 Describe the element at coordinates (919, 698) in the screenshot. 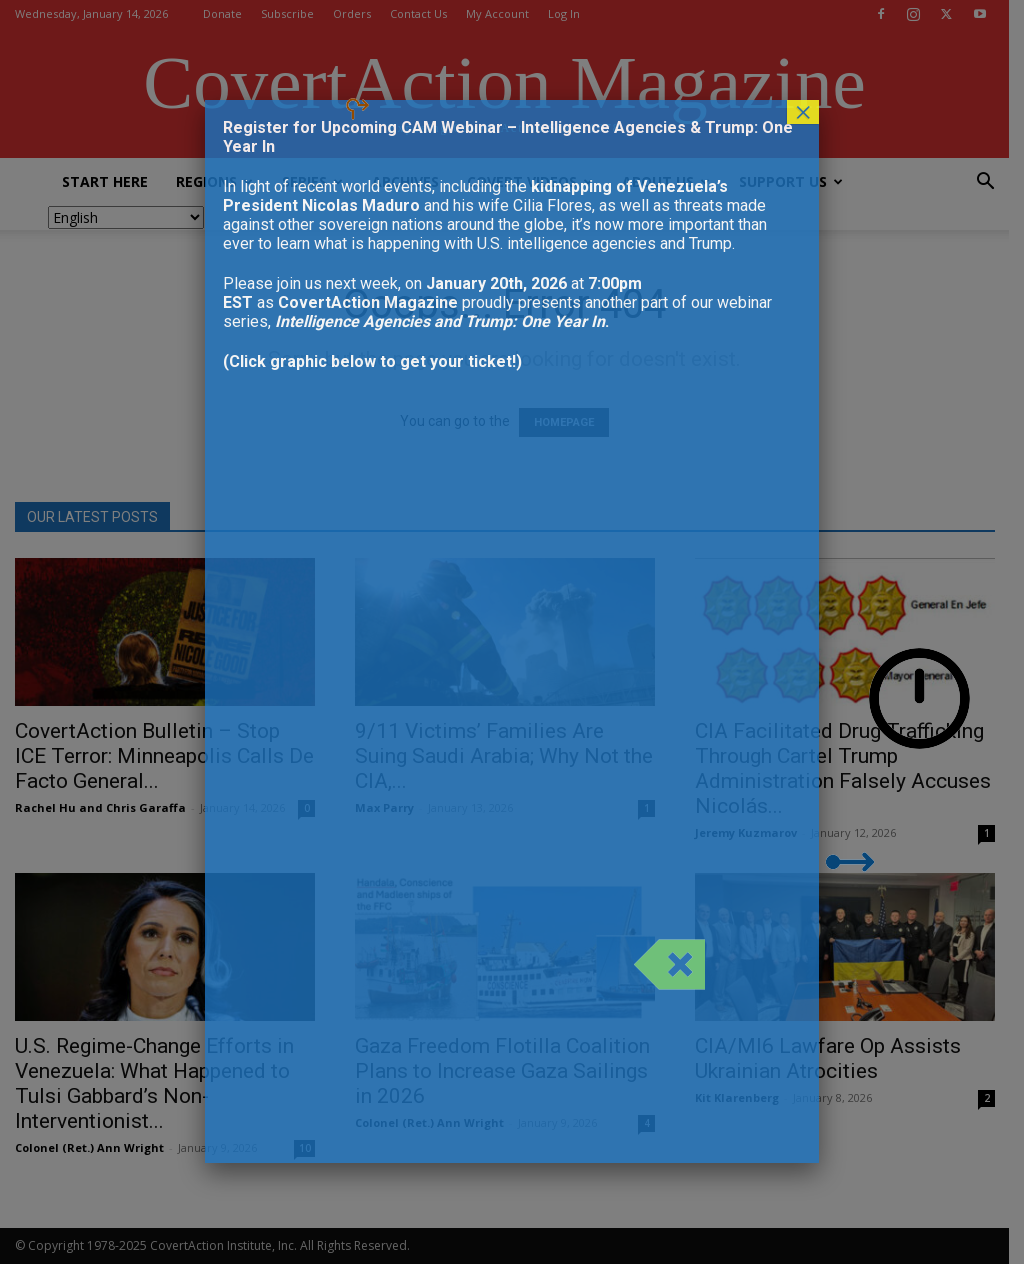

I see `view current time or check the clock` at that location.